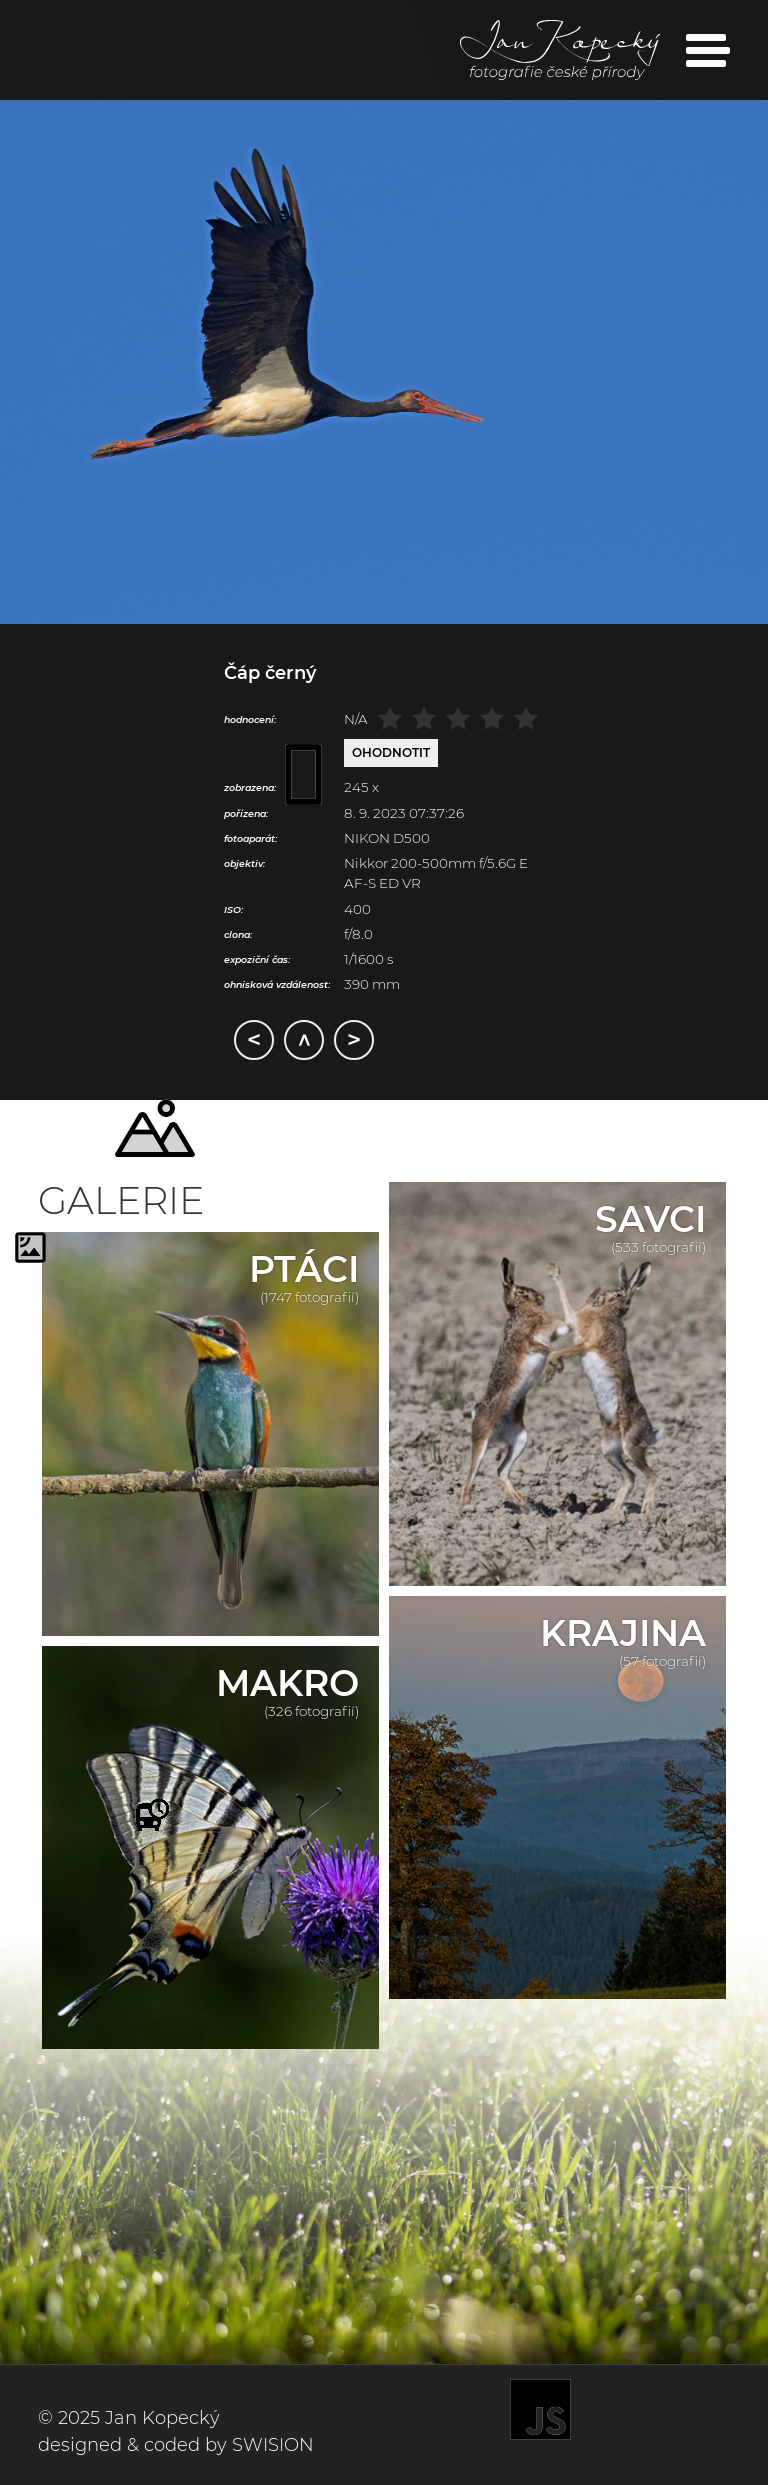  Describe the element at coordinates (153, 1815) in the screenshot. I see `view departure times for transit` at that location.